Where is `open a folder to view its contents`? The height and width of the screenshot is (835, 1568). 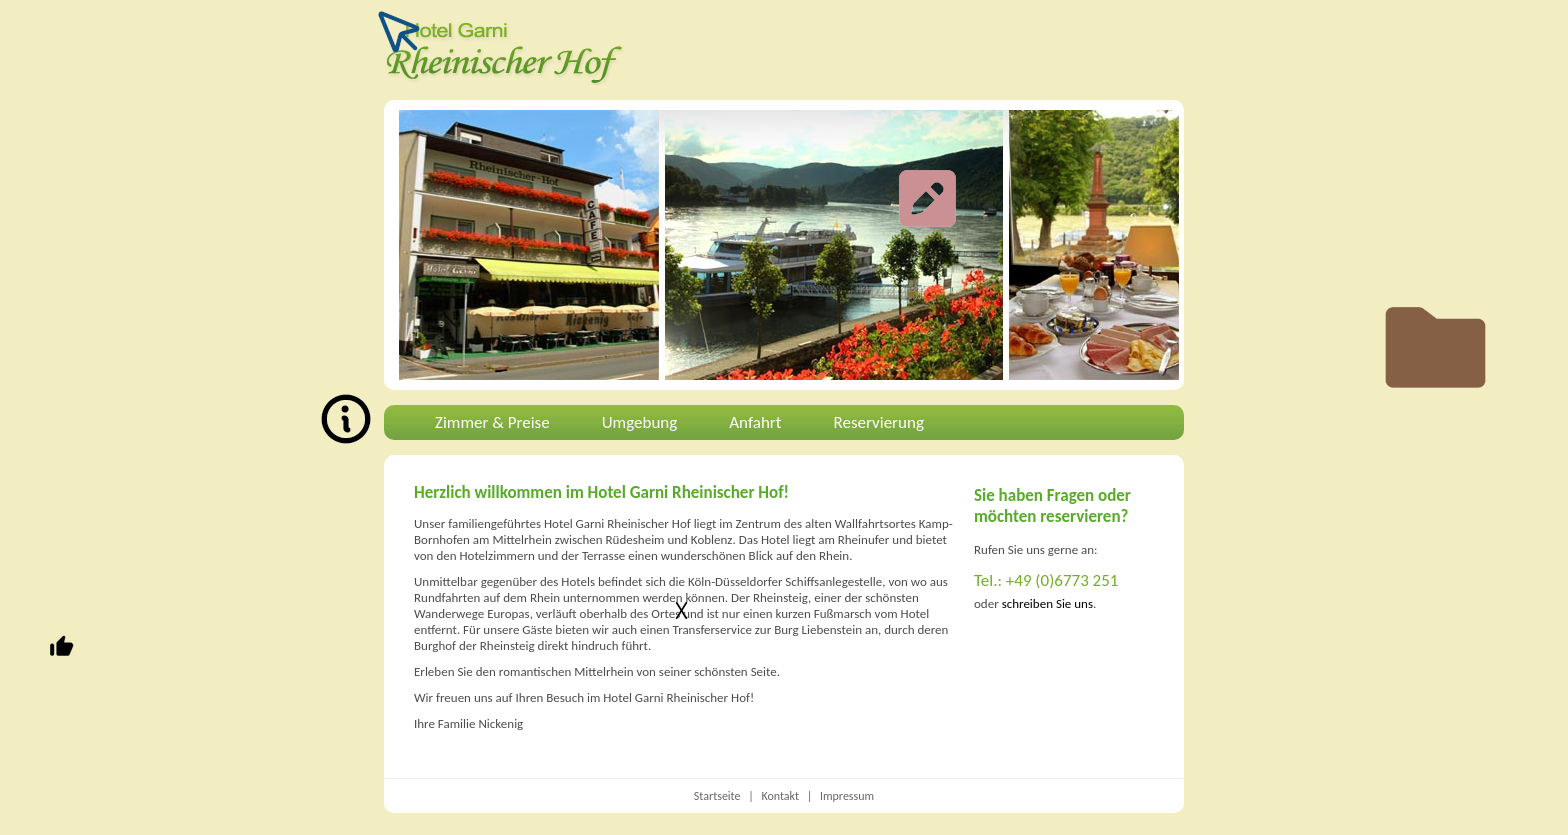
open a folder to view its contents is located at coordinates (1435, 345).